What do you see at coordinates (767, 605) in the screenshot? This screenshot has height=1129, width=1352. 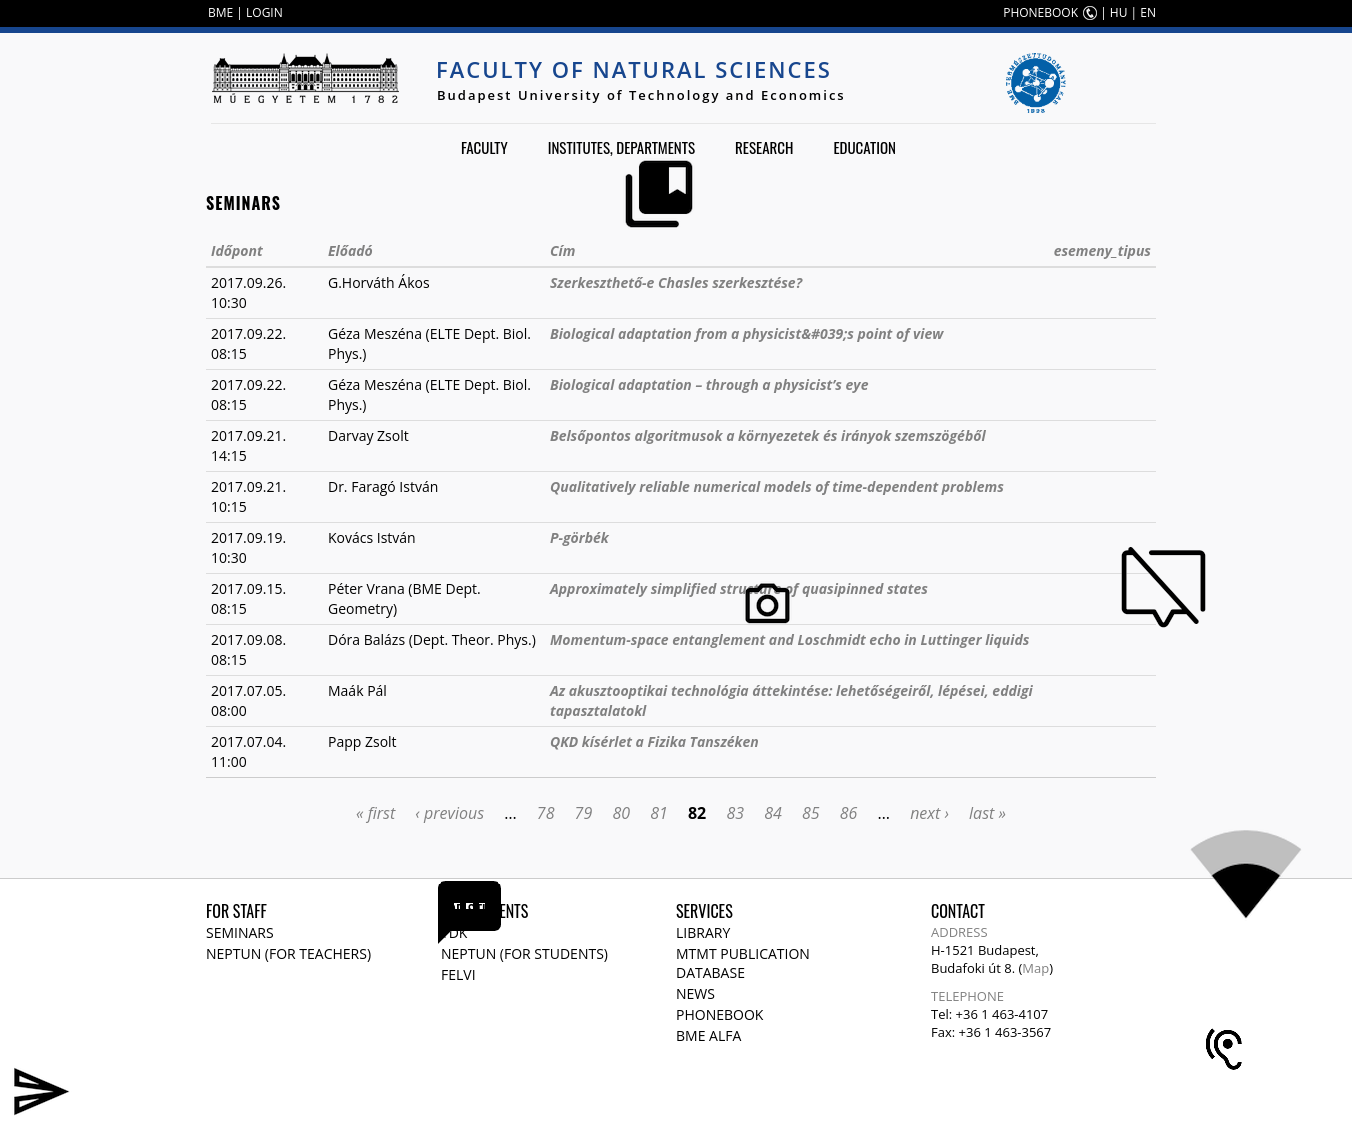 I see `take a photo` at bounding box center [767, 605].